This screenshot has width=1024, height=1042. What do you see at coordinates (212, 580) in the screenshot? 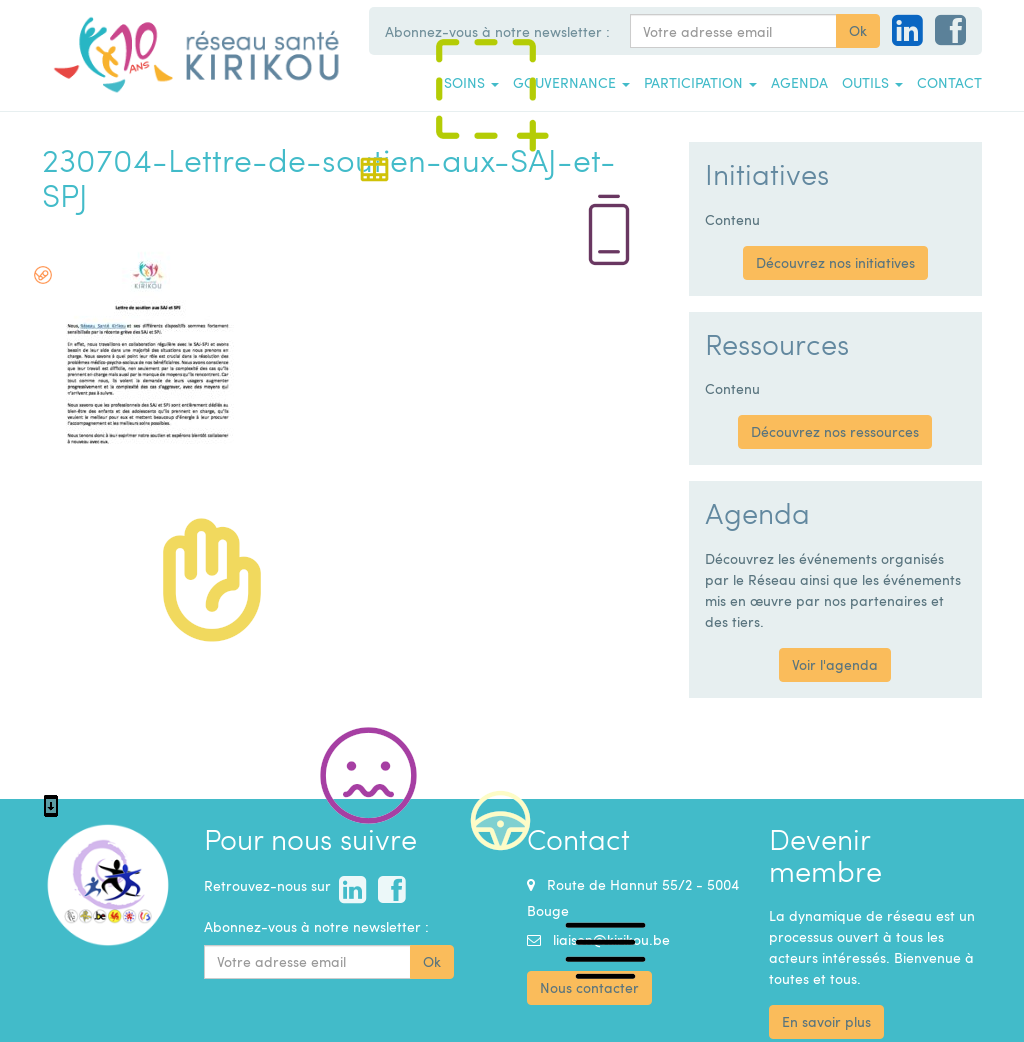
I see `stop or pause an action` at bounding box center [212, 580].